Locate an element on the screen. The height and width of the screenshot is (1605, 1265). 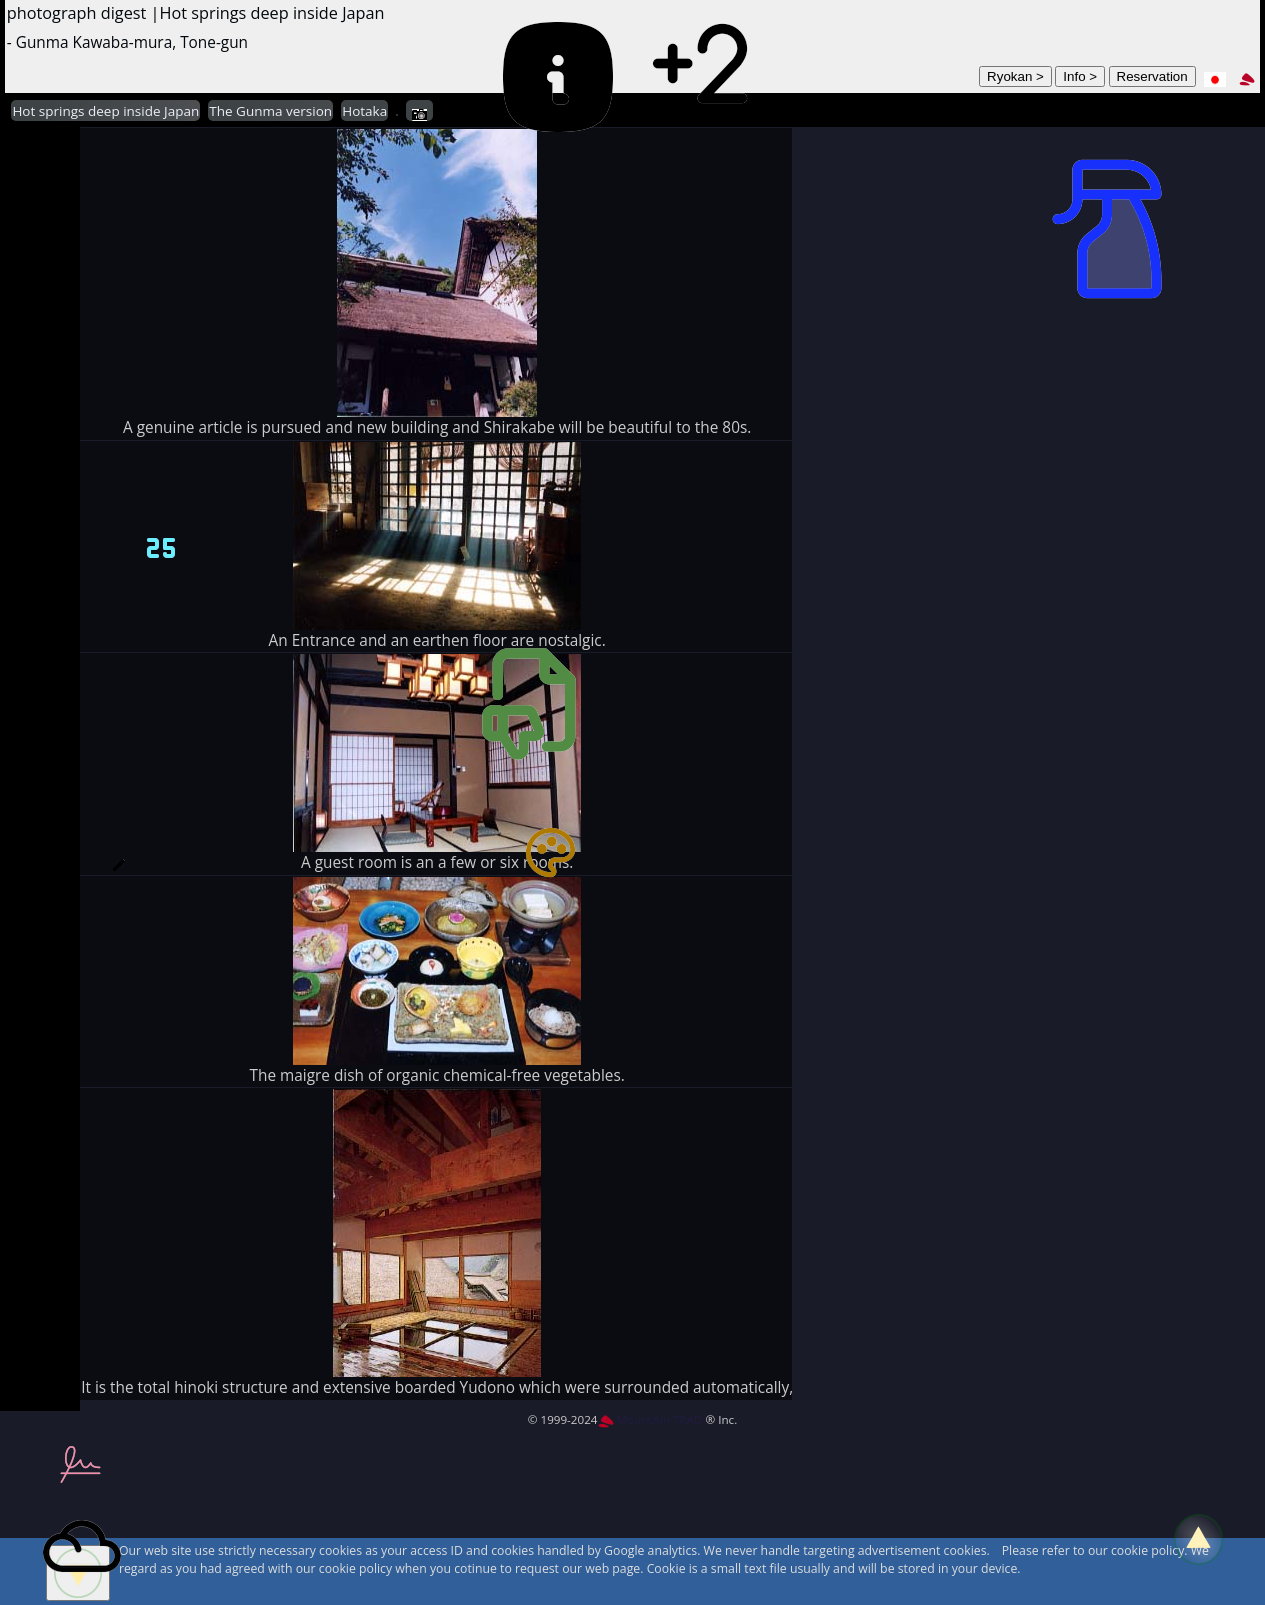
indicates 25 items or notifications is located at coordinates (161, 548).